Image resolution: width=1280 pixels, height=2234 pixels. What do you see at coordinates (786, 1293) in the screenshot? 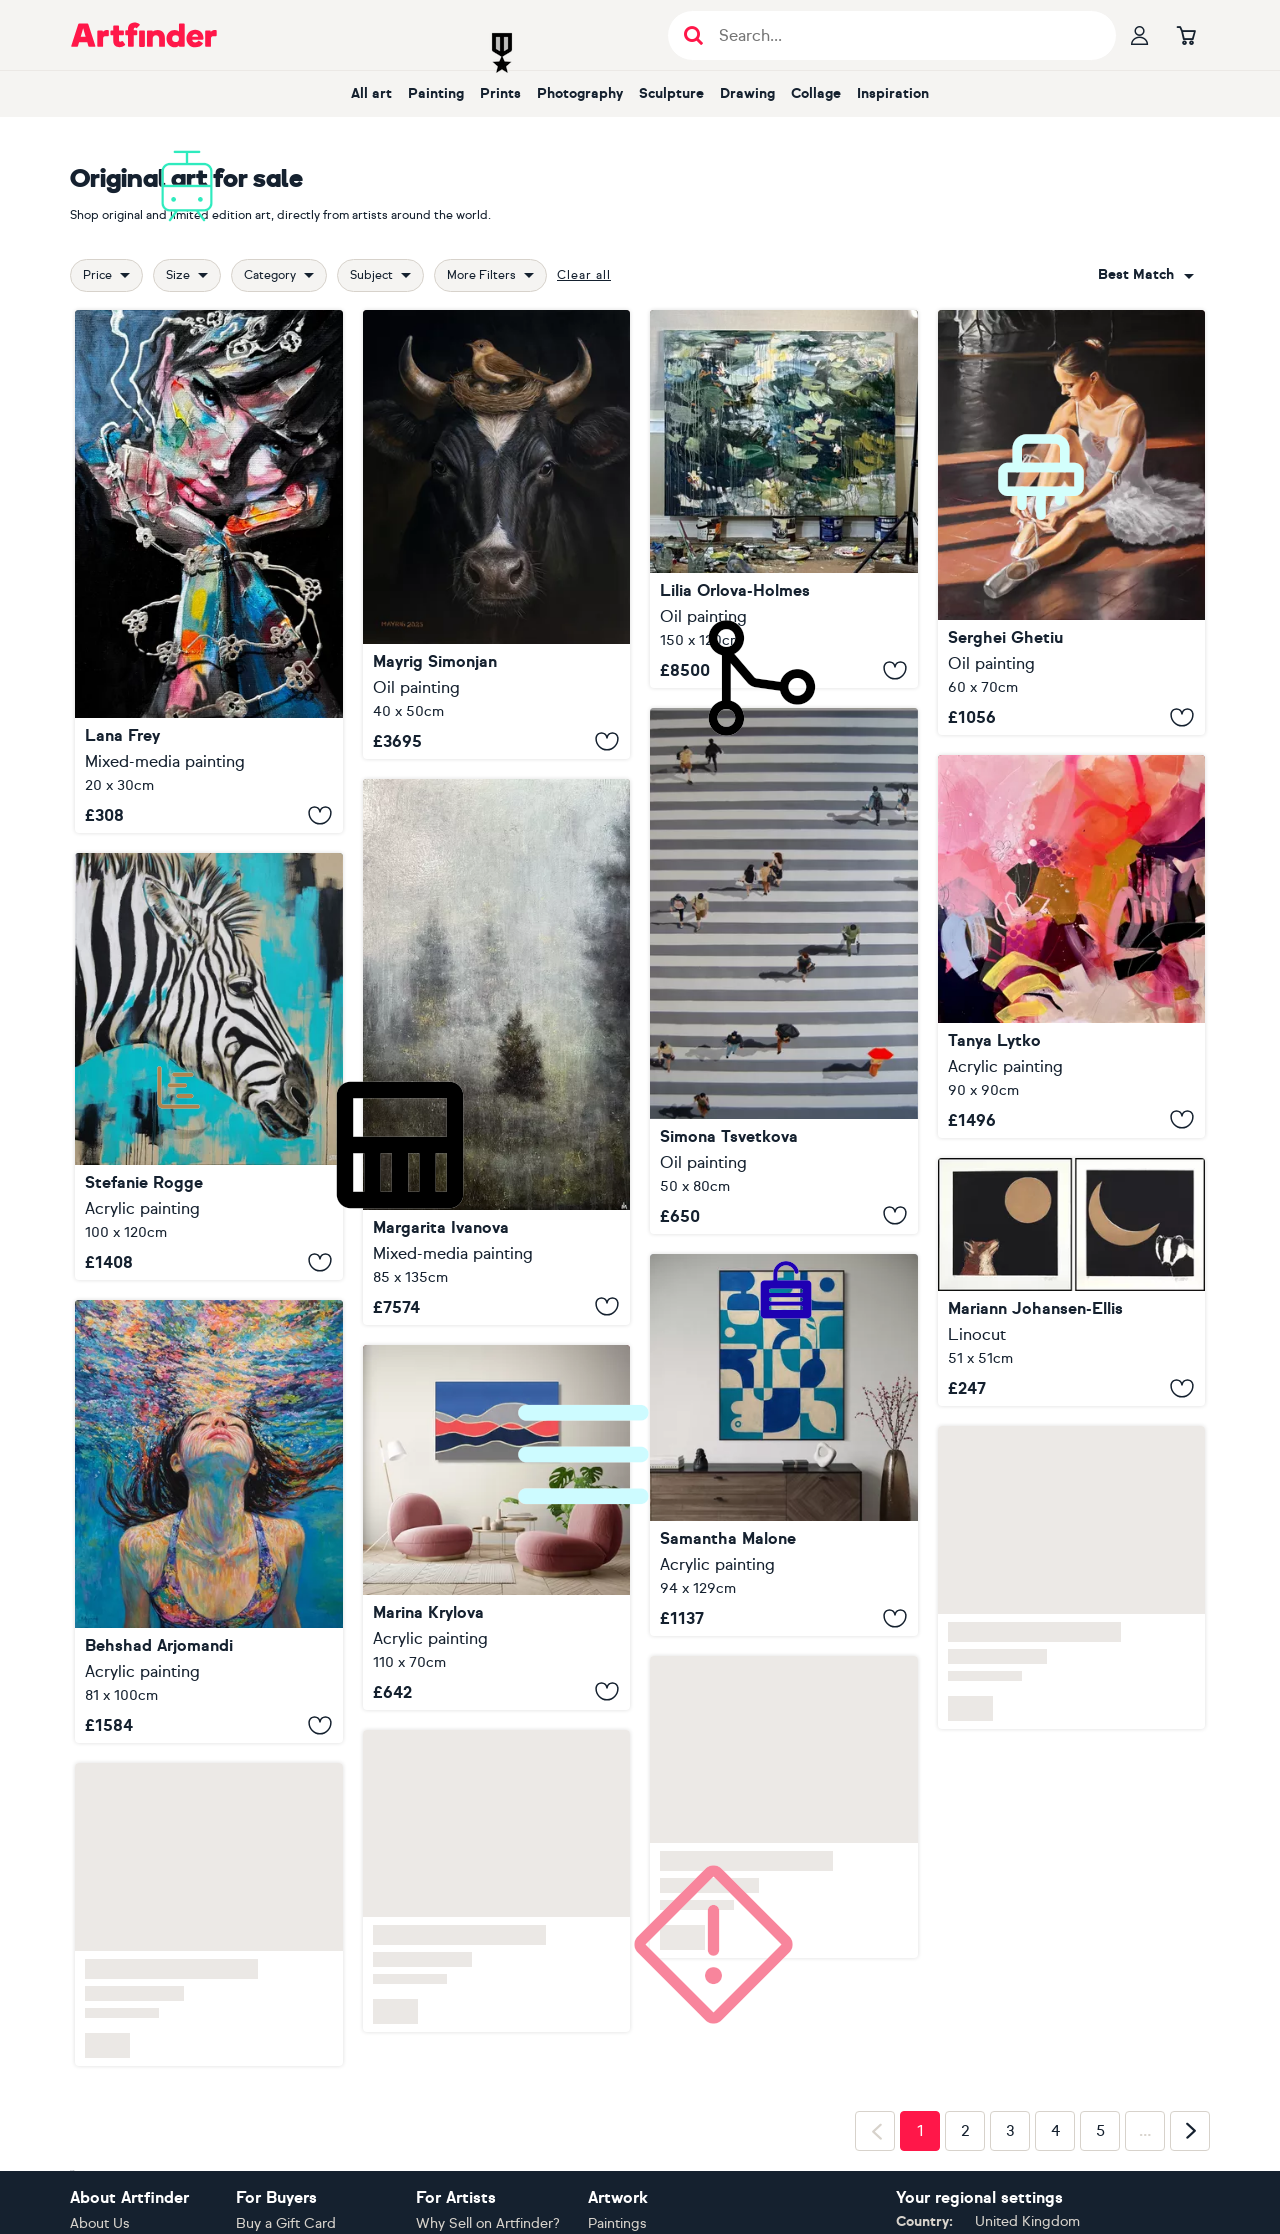
I see `unlocked or unsecured state` at bounding box center [786, 1293].